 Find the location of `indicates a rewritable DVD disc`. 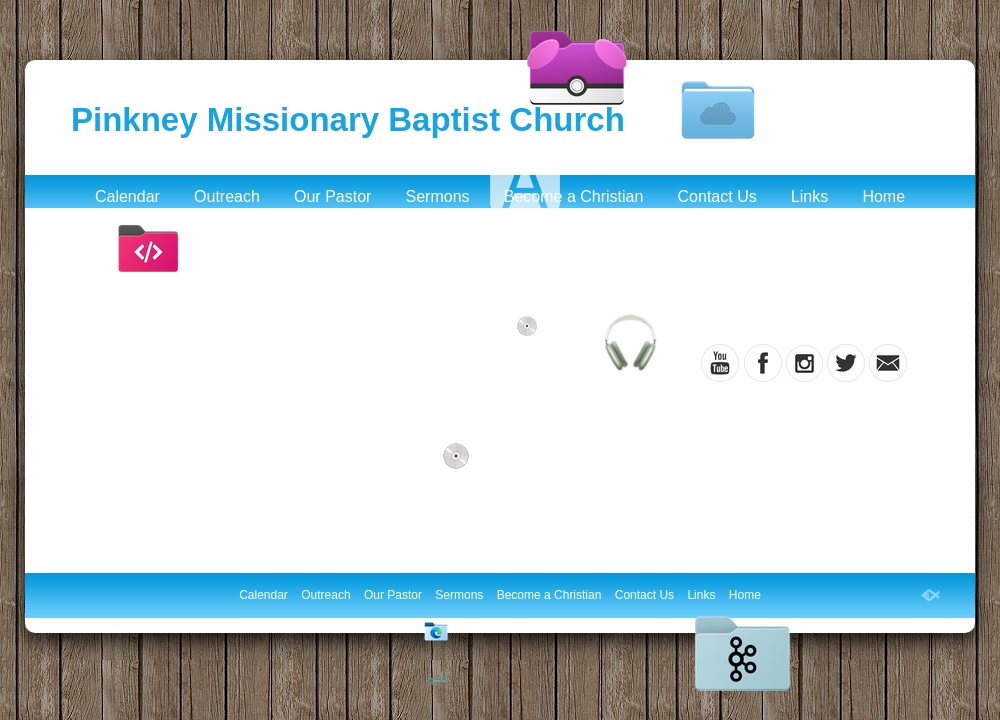

indicates a rewritable DVD disc is located at coordinates (456, 456).